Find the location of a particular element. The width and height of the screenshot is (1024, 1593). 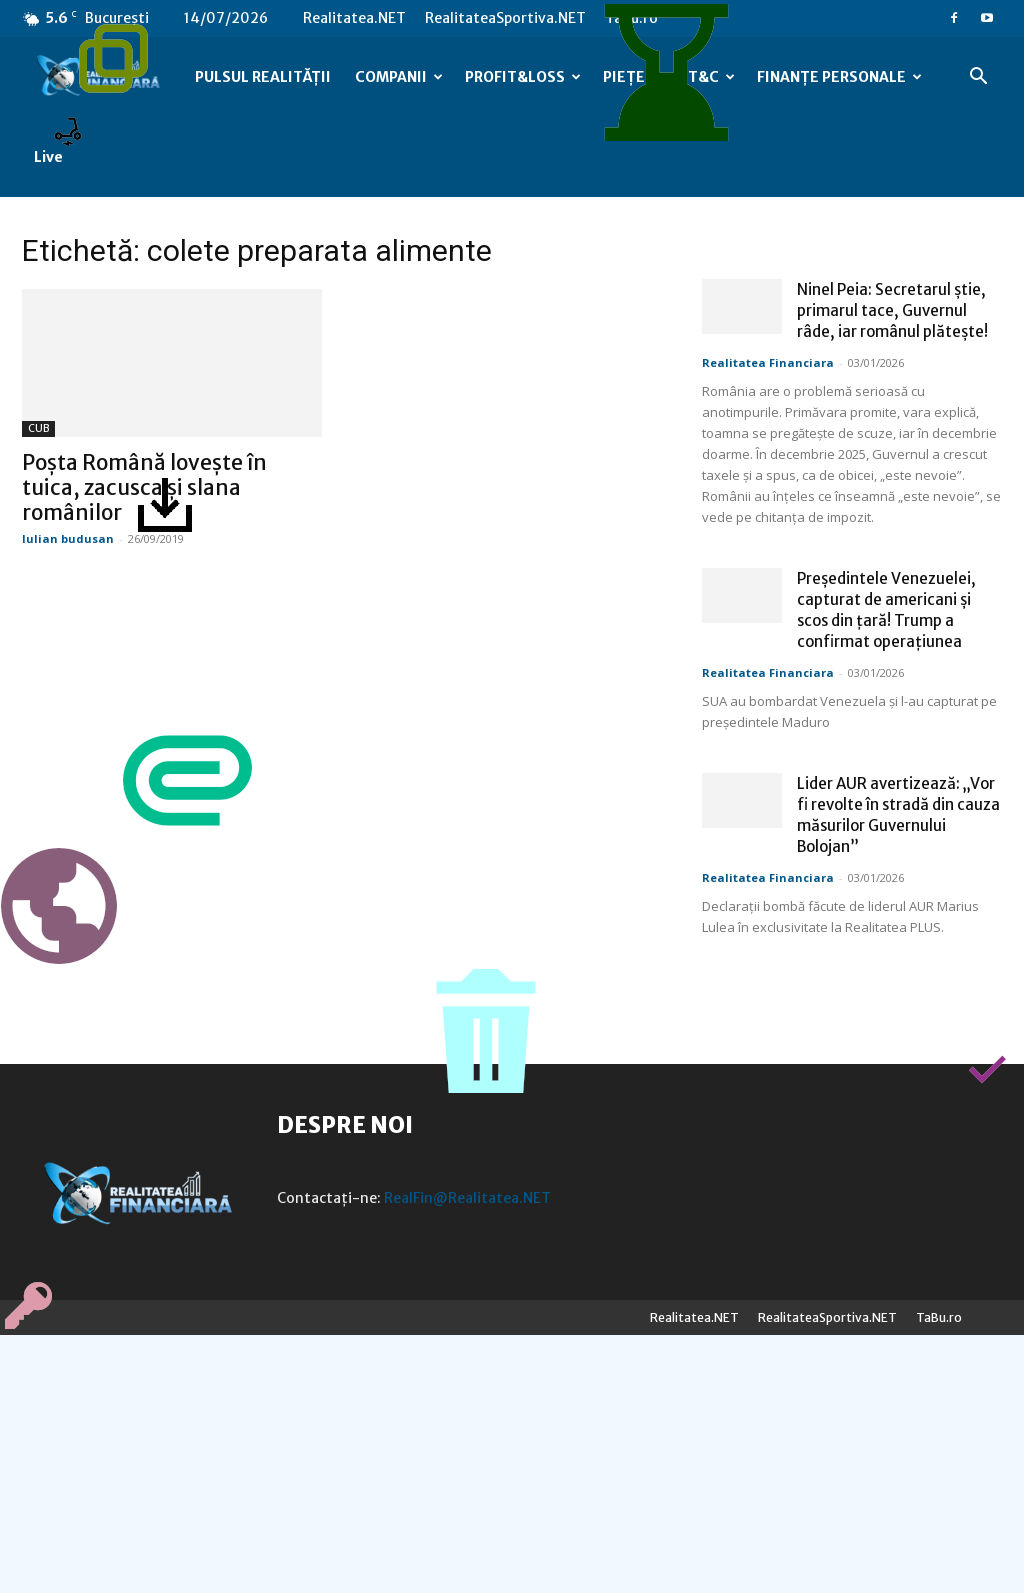

indicates loading or processing in progress is located at coordinates (666, 72).